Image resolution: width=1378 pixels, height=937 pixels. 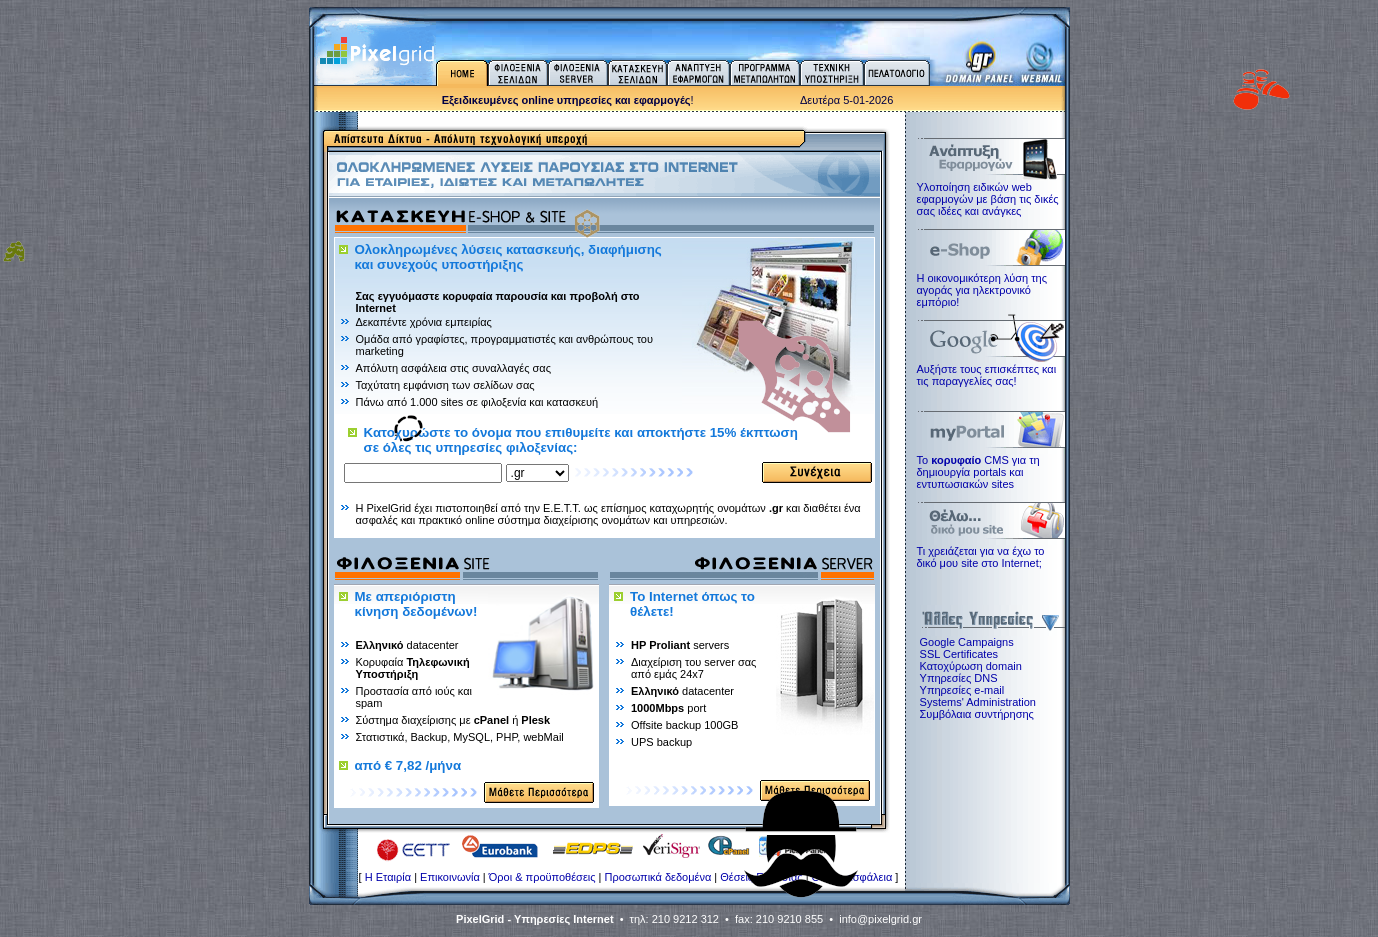 I want to click on select a gentleman or vintage character avatar, so click(x=801, y=844).